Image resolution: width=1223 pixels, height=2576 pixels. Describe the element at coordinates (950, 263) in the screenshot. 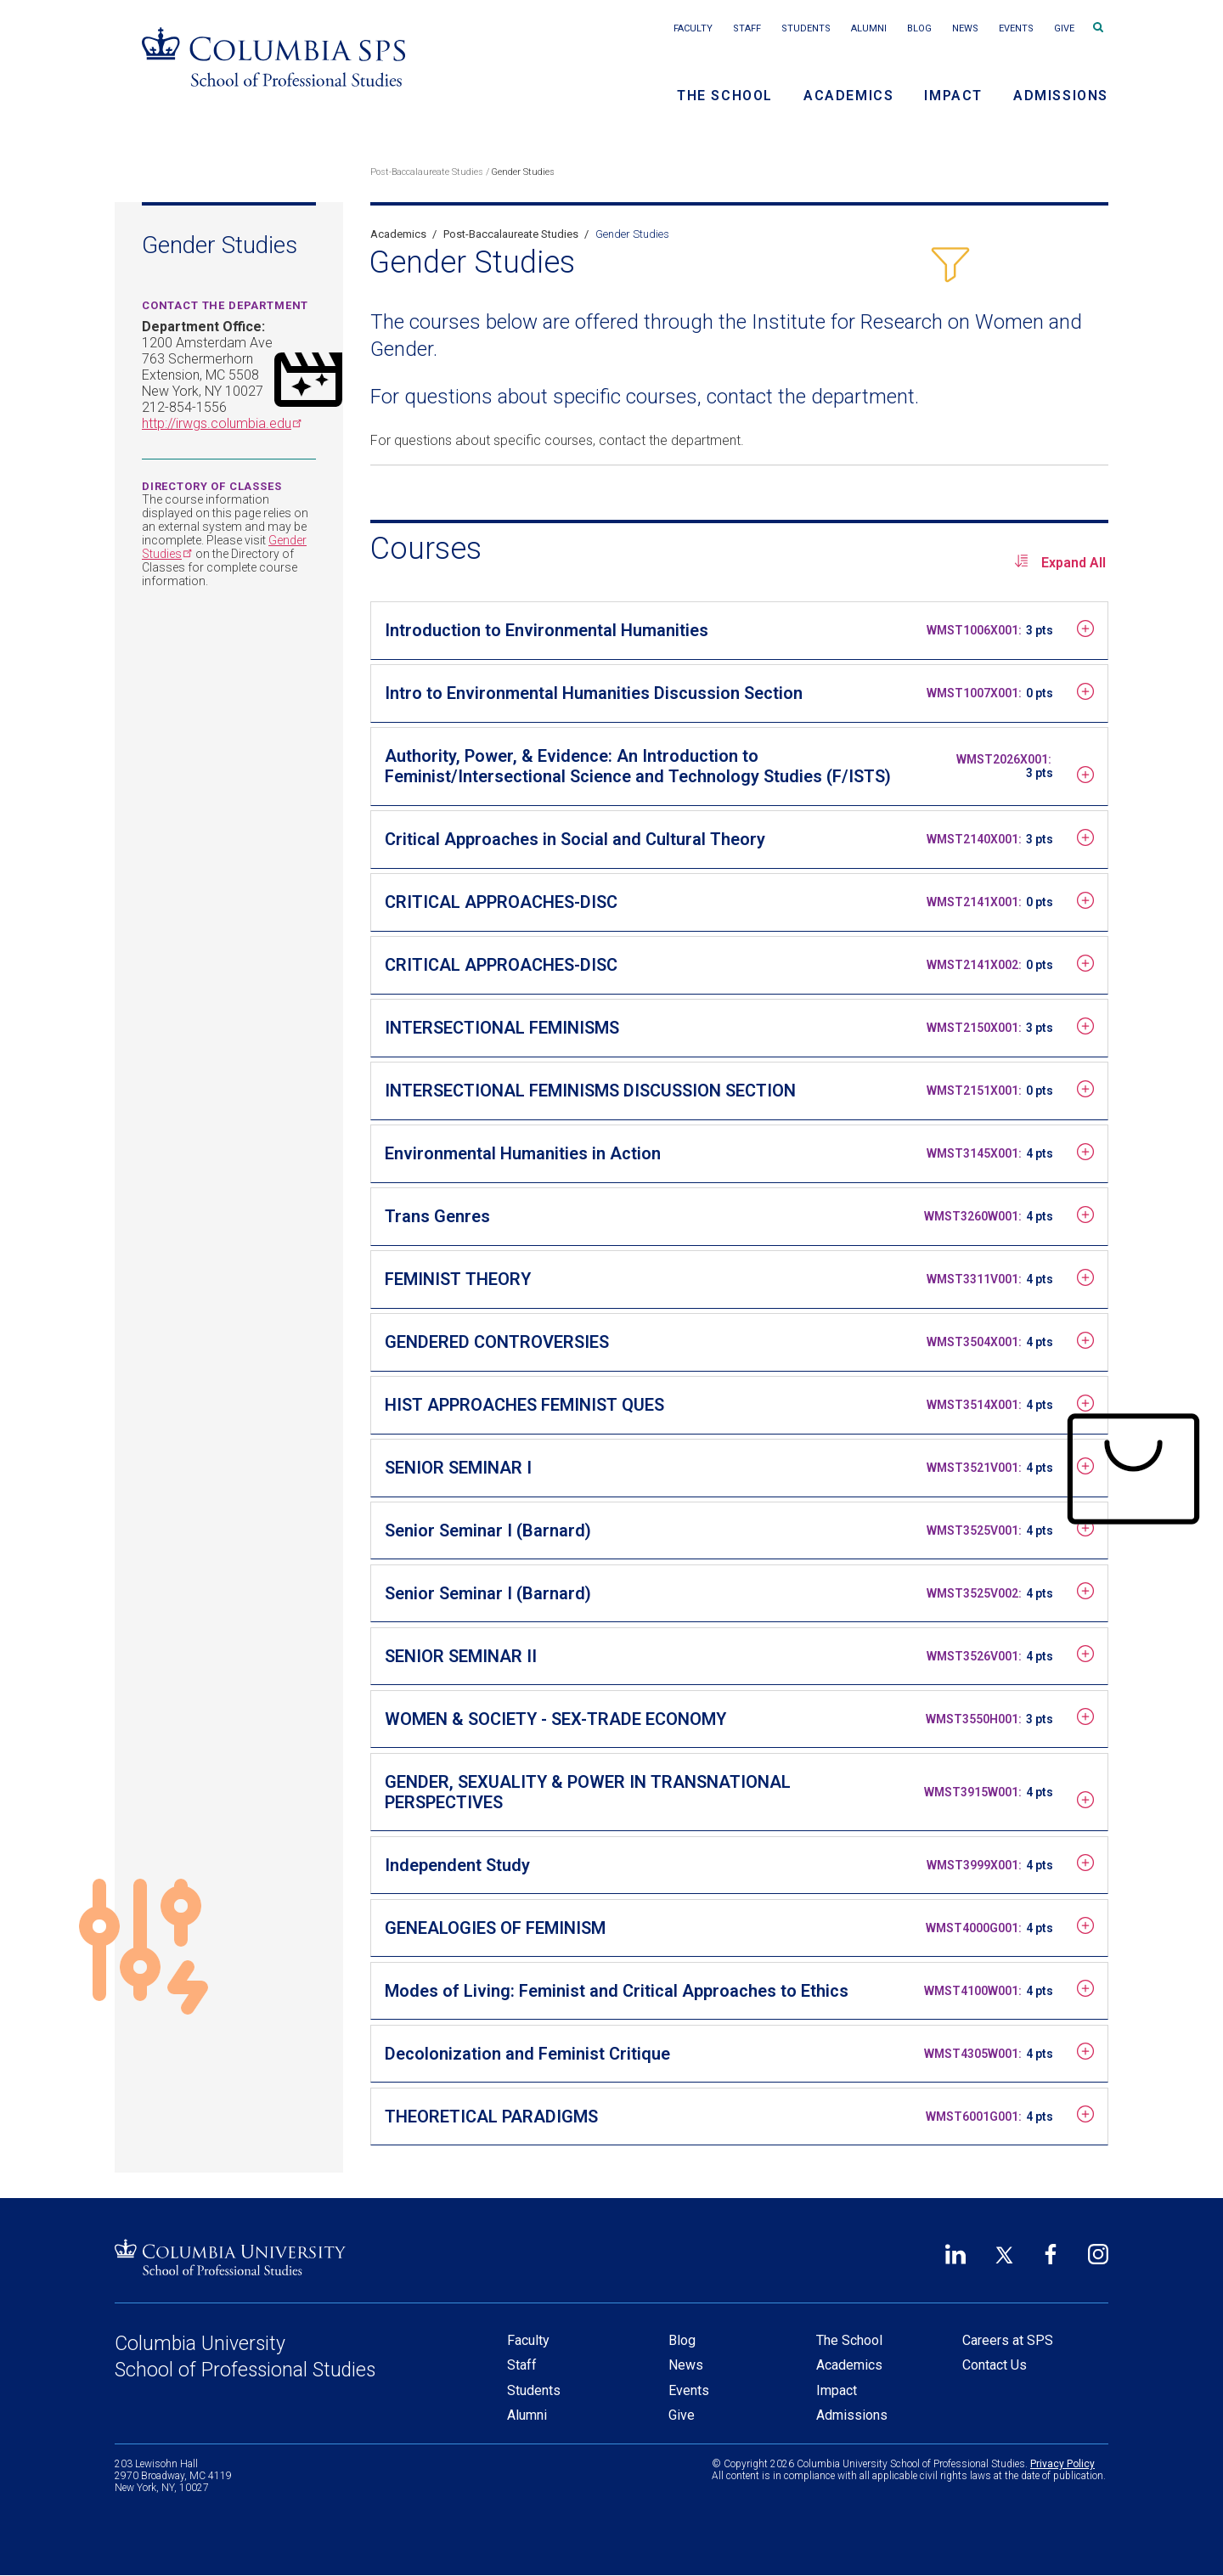

I see `filter or sort content` at that location.